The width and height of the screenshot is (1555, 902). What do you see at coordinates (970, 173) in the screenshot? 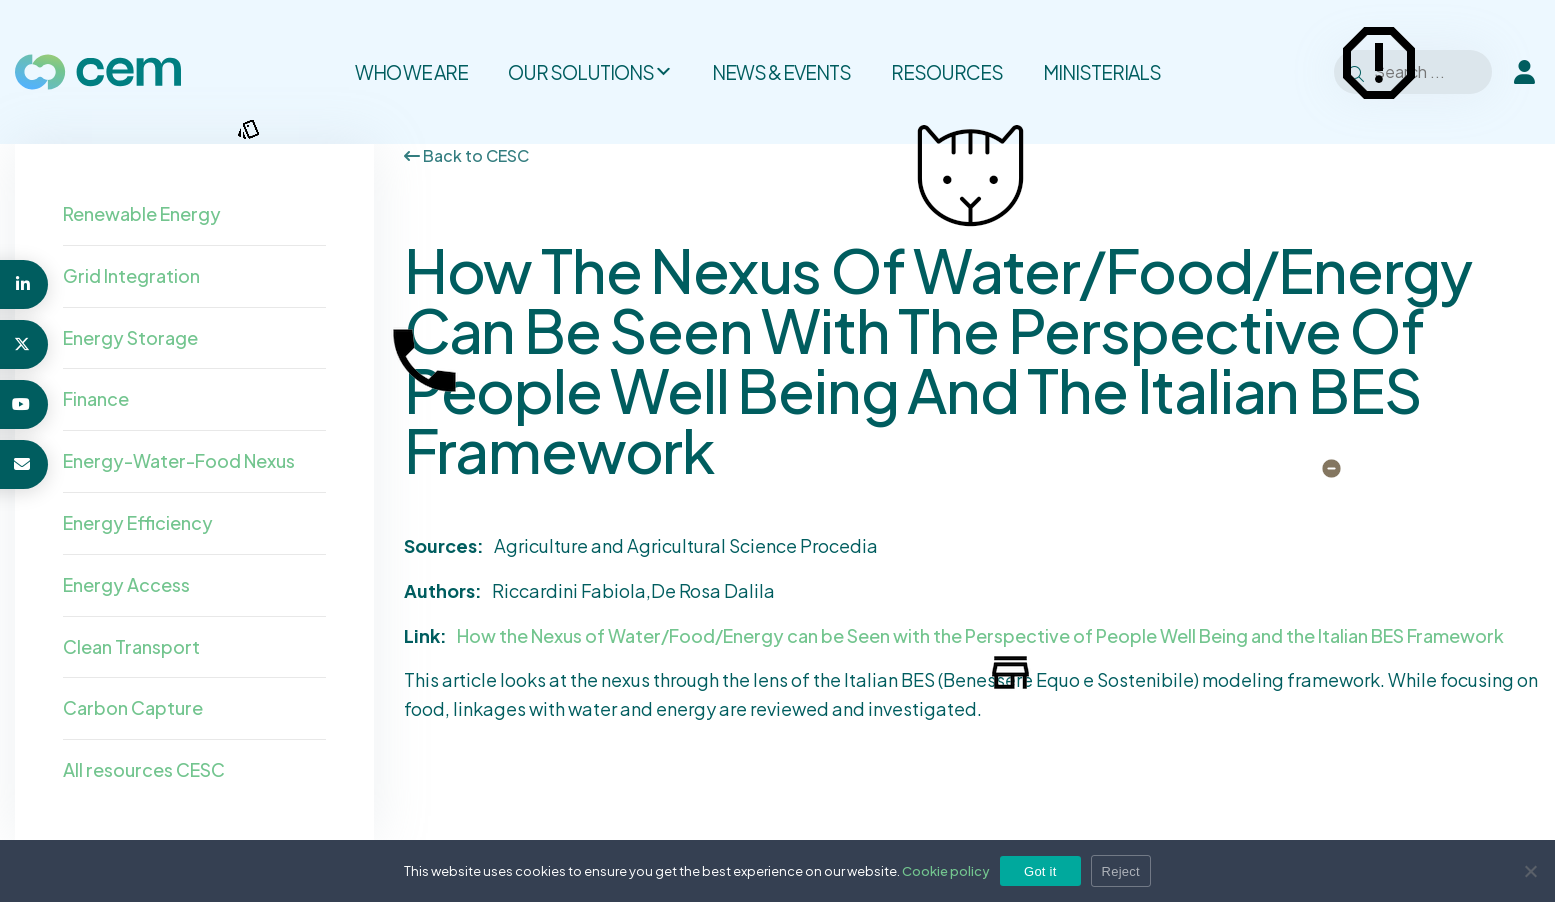
I see `view pet or animal-related content` at bounding box center [970, 173].